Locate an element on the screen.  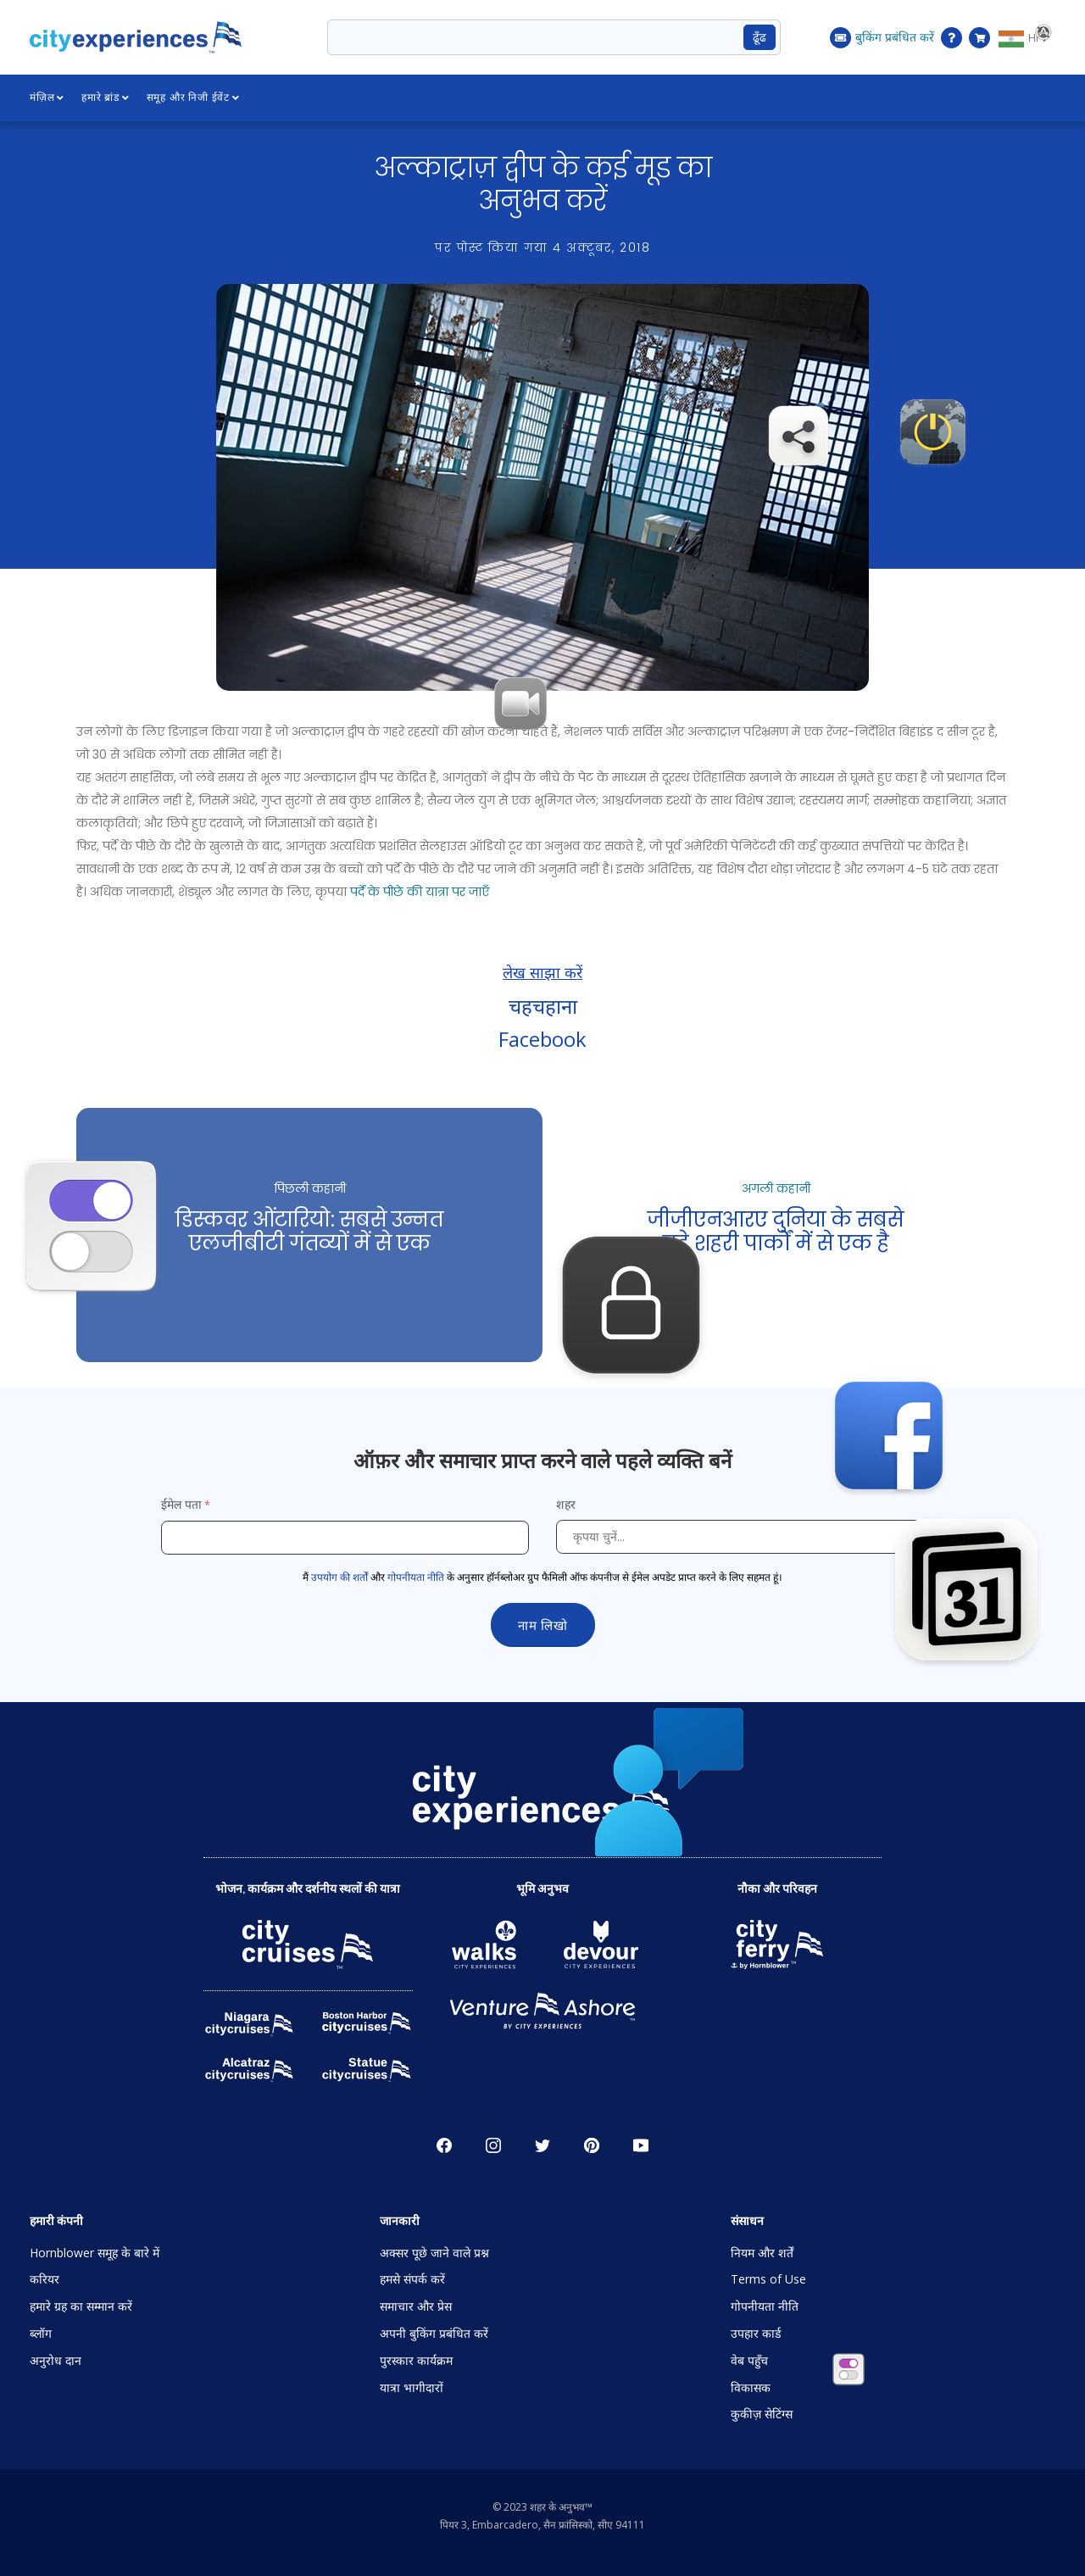
check for available system updates is located at coordinates (1043, 32).